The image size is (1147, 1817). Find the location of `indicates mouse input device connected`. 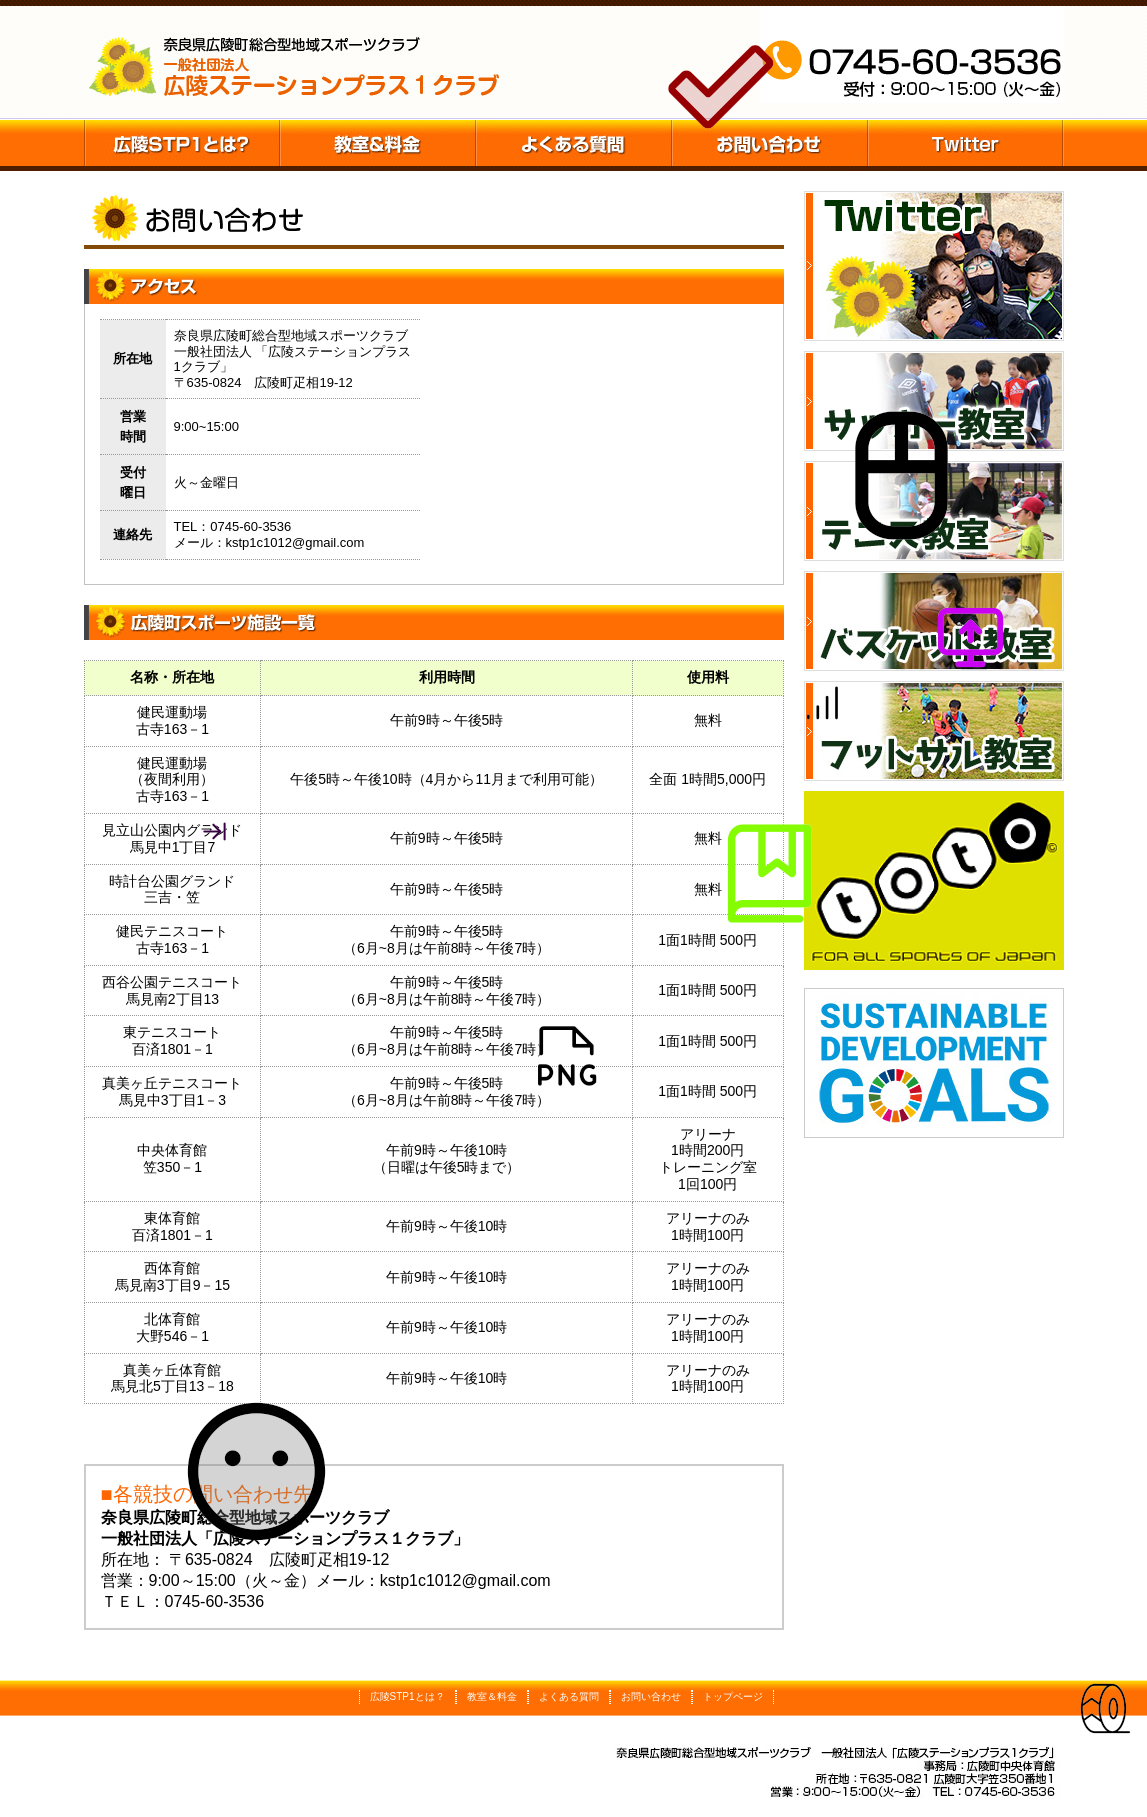

indicates mouse input device connected is located at coordinates (901, 475).